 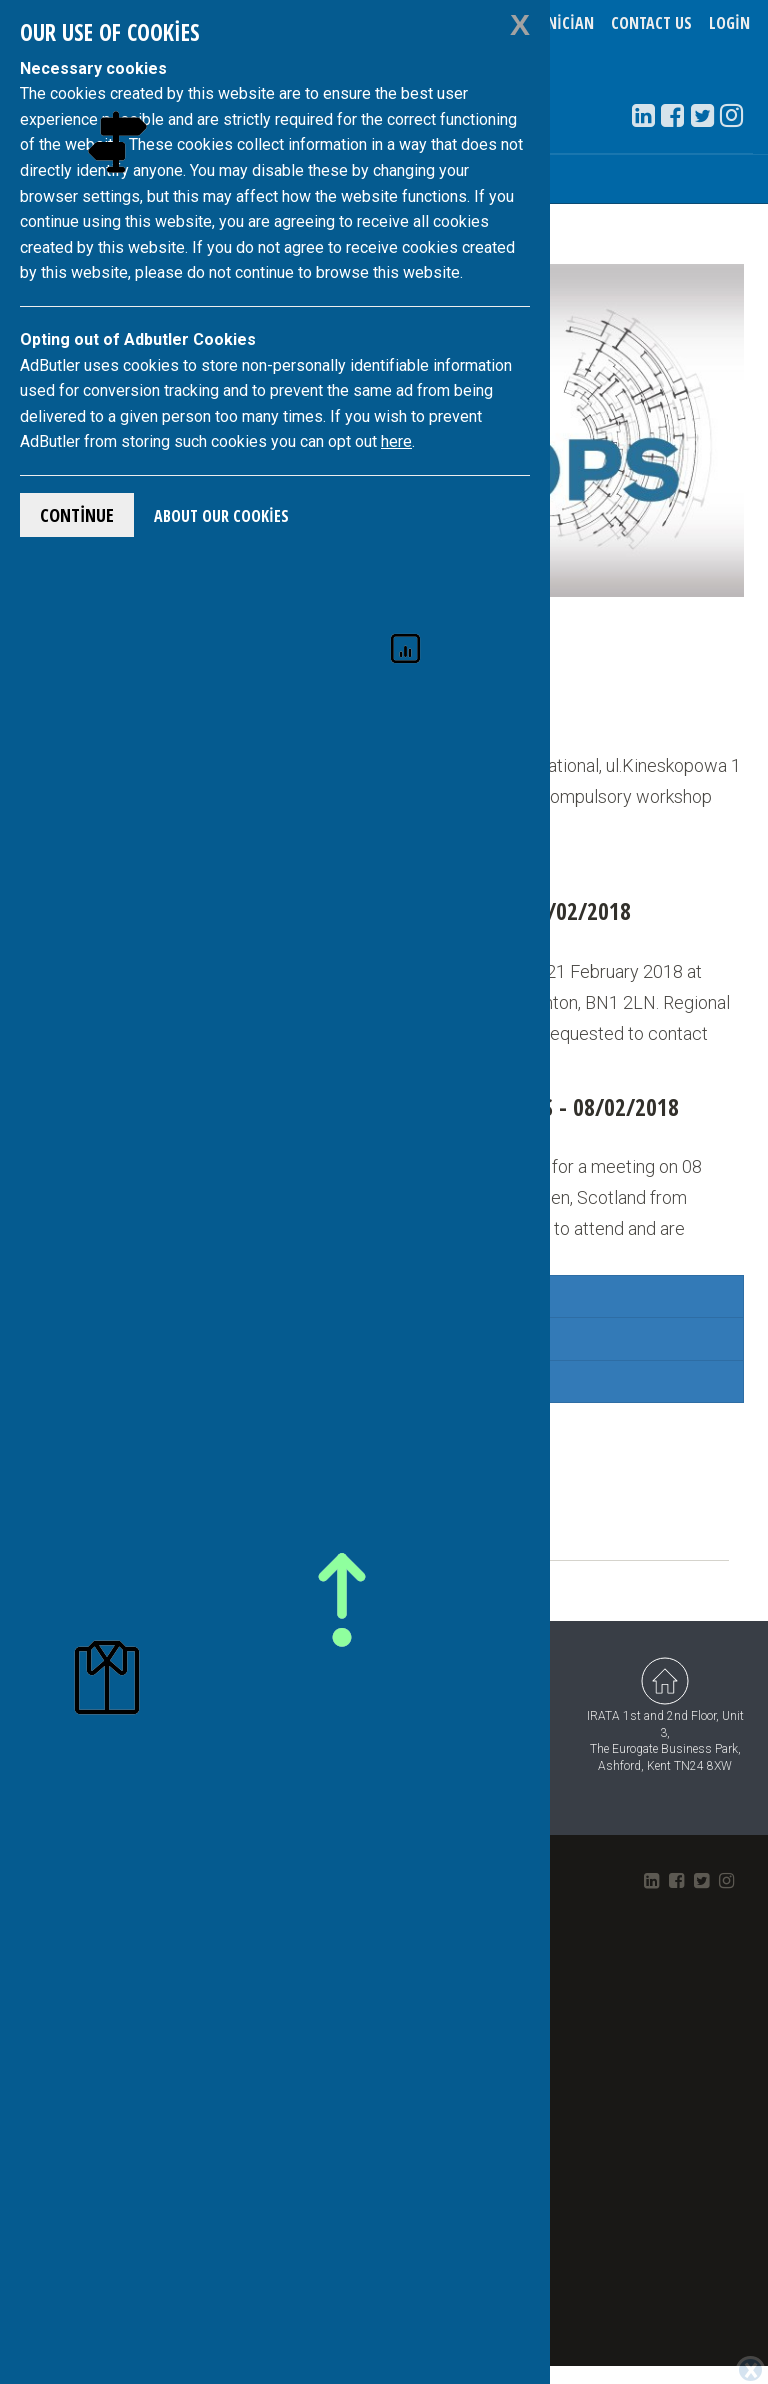 I want to click on get directions to a destination, so click(x=116, y=142).